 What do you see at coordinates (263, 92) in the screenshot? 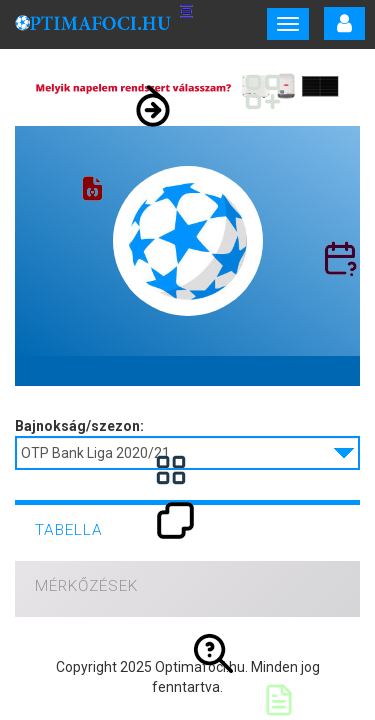
I see `add a new widget to the grid layout` at bounding box center [263, 92].